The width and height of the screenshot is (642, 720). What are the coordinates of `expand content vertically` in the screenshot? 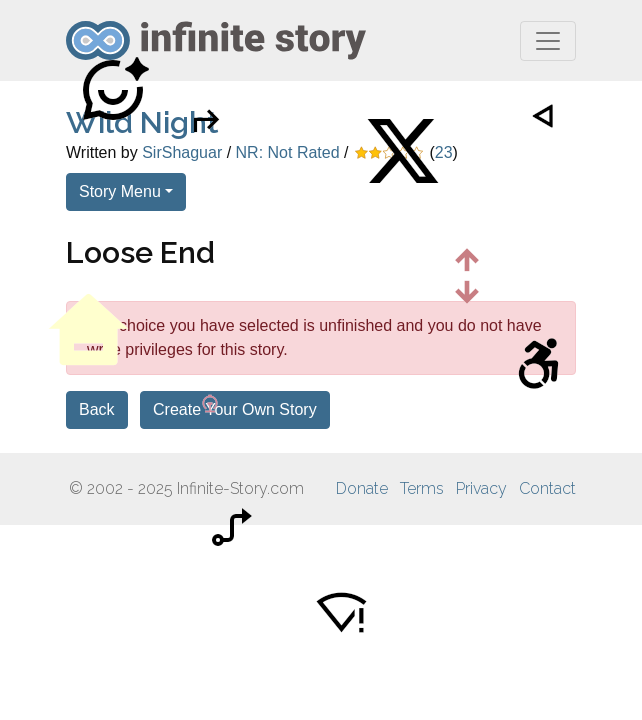 It's located at (467, 276).